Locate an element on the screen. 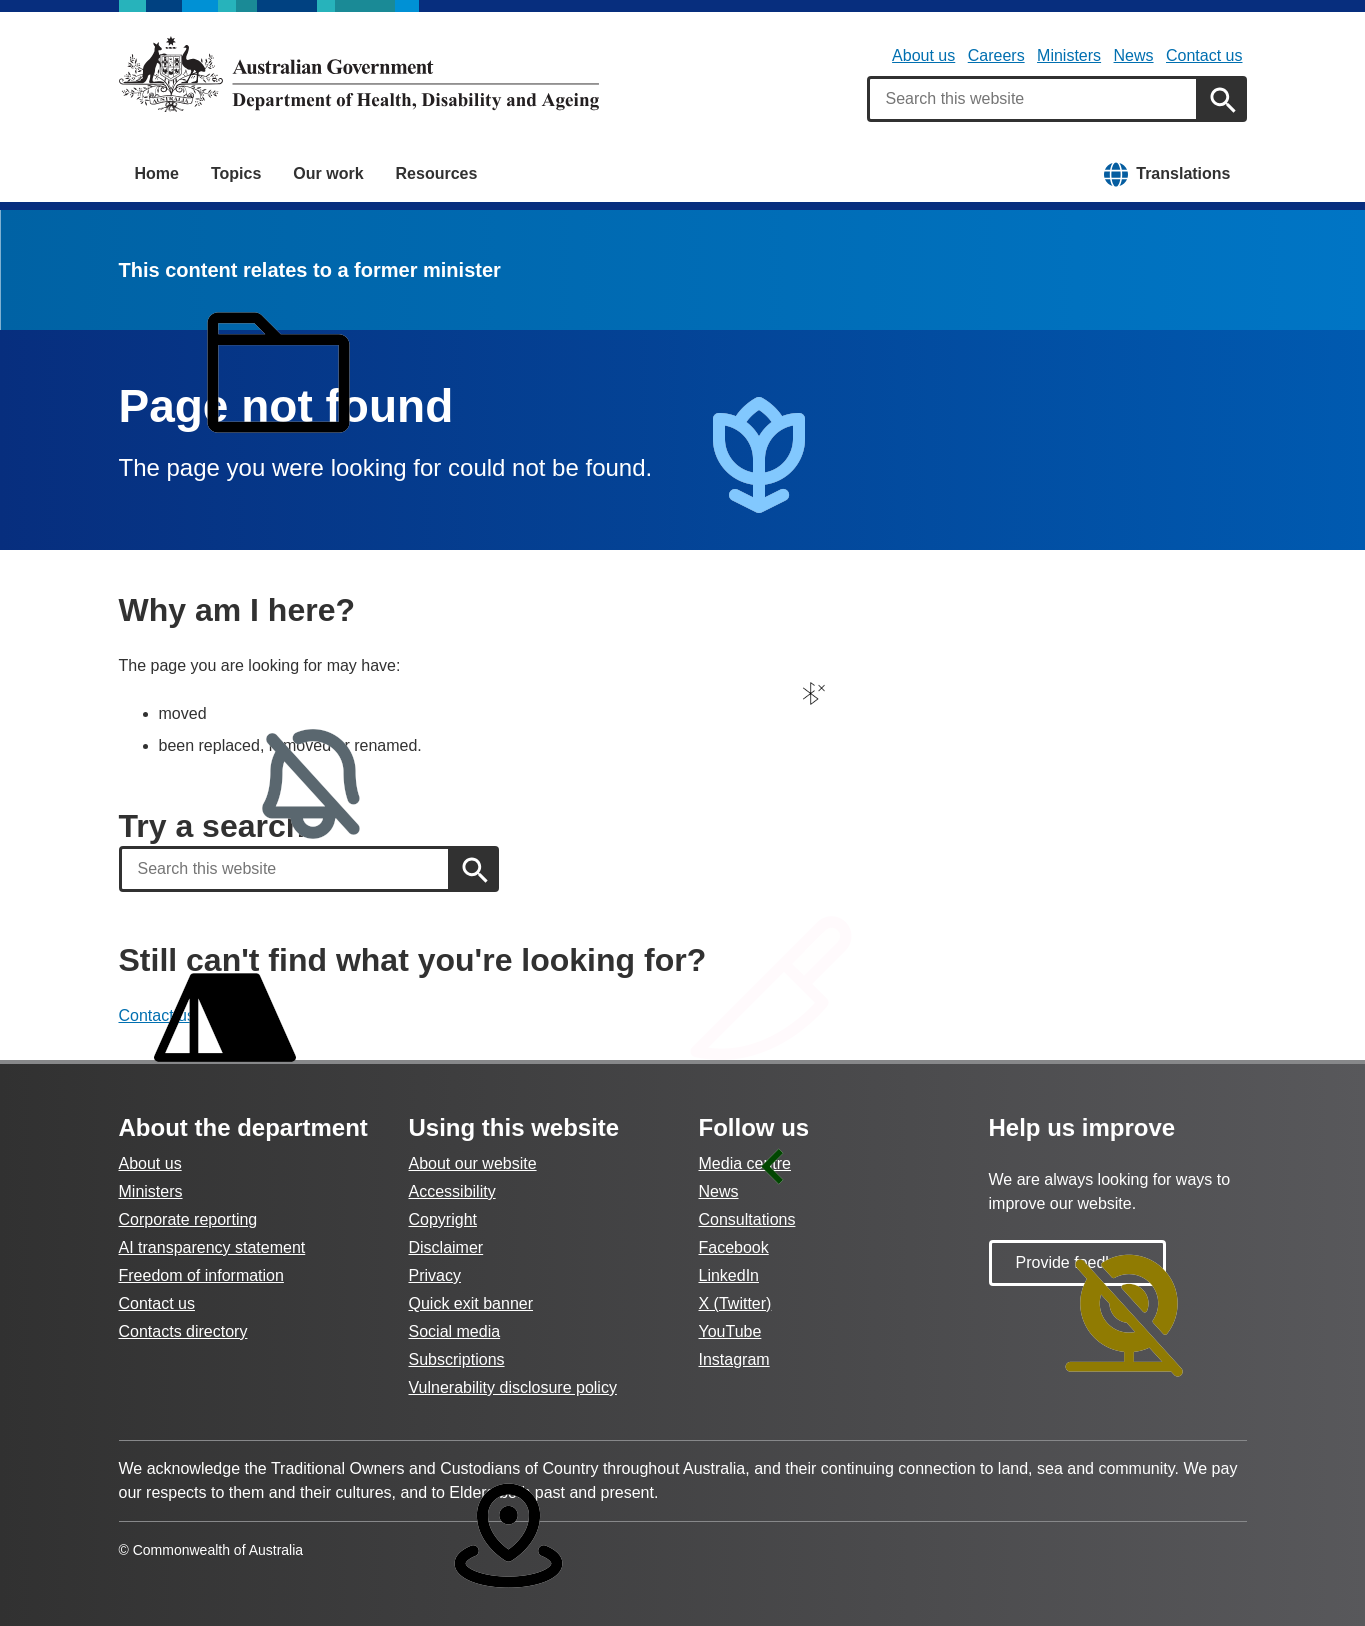  access camping or outdoor activity features is located at coordinates (225, 1022).